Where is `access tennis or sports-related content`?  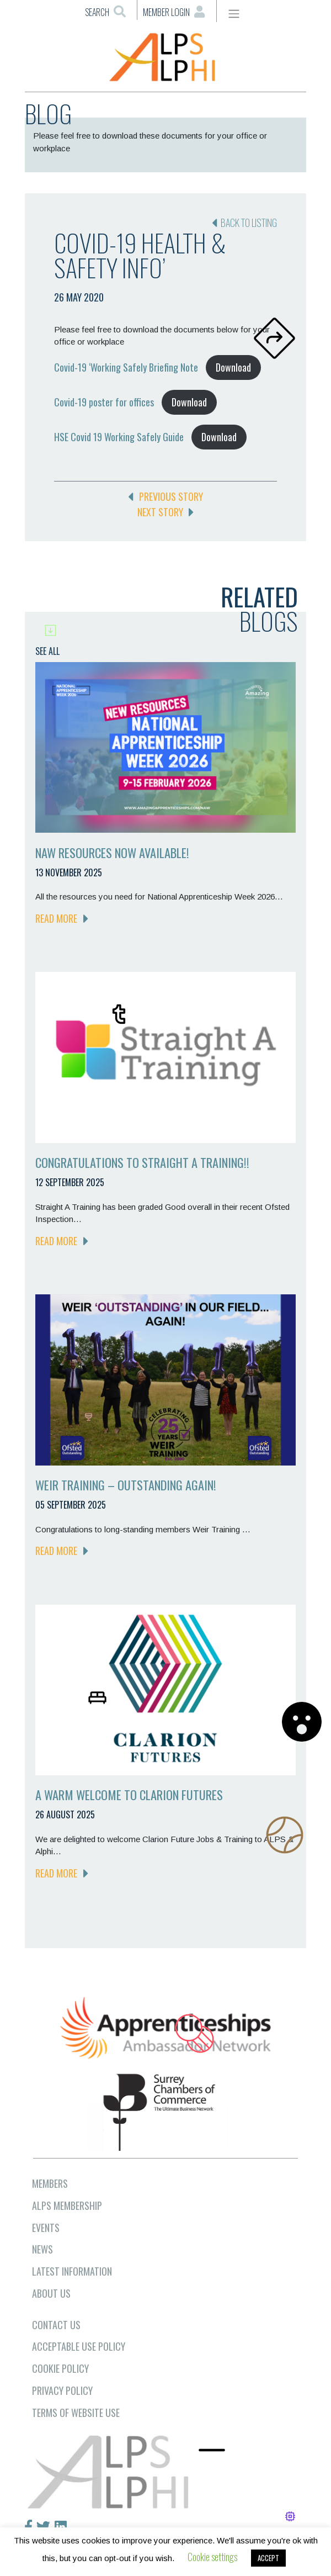 access tennis or sports-related content is located at coordinates (285, 1835).